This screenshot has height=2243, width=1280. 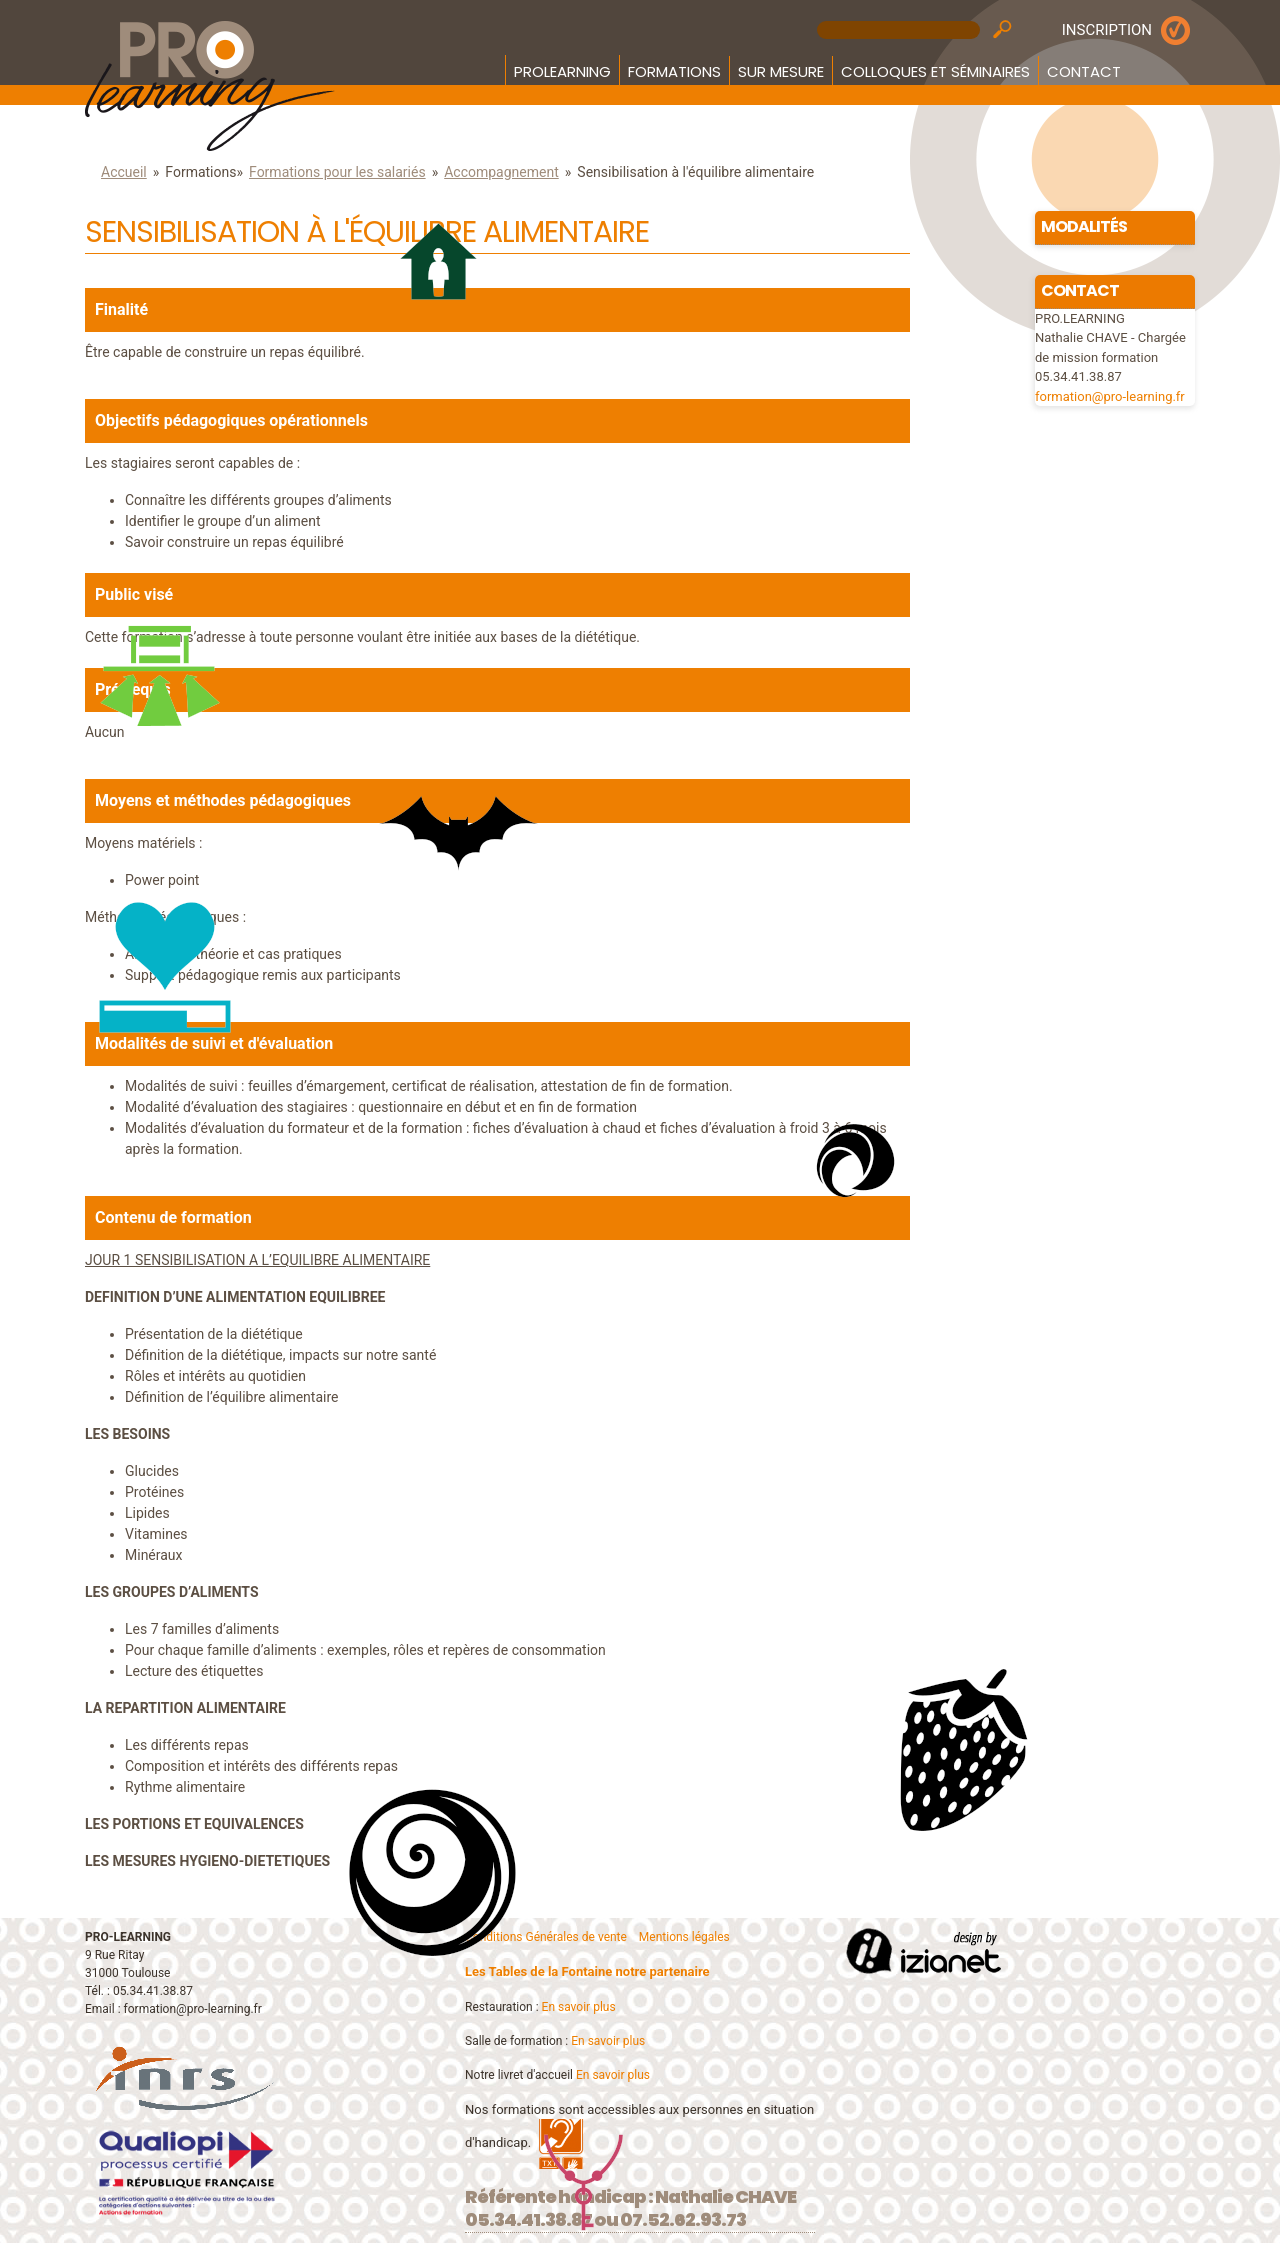 I want to click on launch an assault on enemy fortification, so click(x=160, y=669).